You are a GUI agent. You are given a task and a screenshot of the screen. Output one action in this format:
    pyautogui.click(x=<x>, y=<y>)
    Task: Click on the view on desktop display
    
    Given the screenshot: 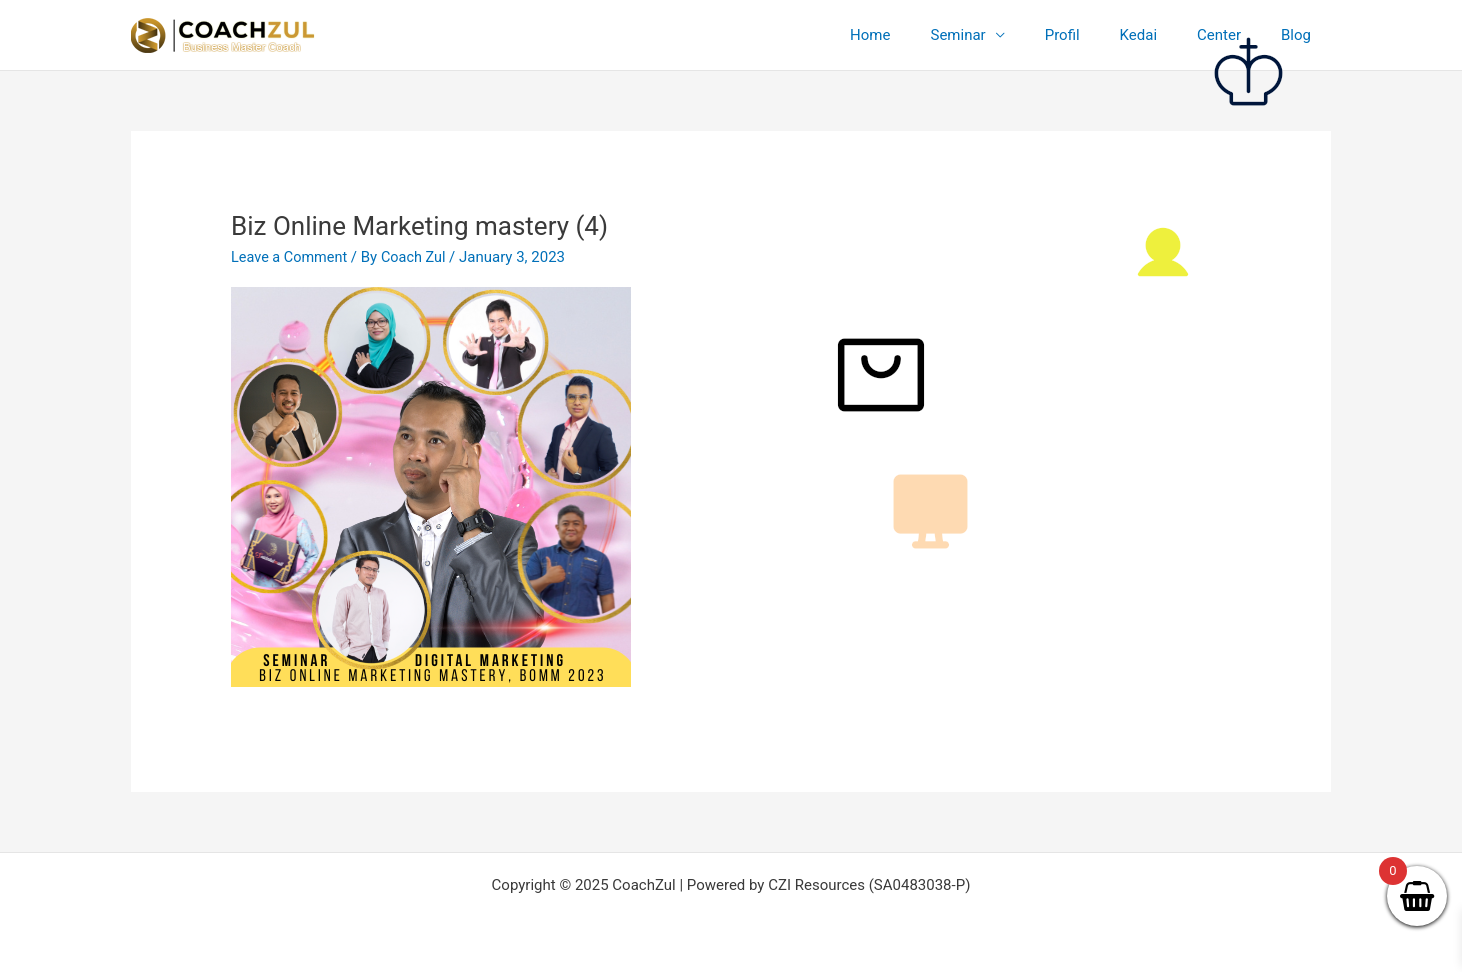 What is the action you would take?
    pyautogui.click(x=930, y=511)
    